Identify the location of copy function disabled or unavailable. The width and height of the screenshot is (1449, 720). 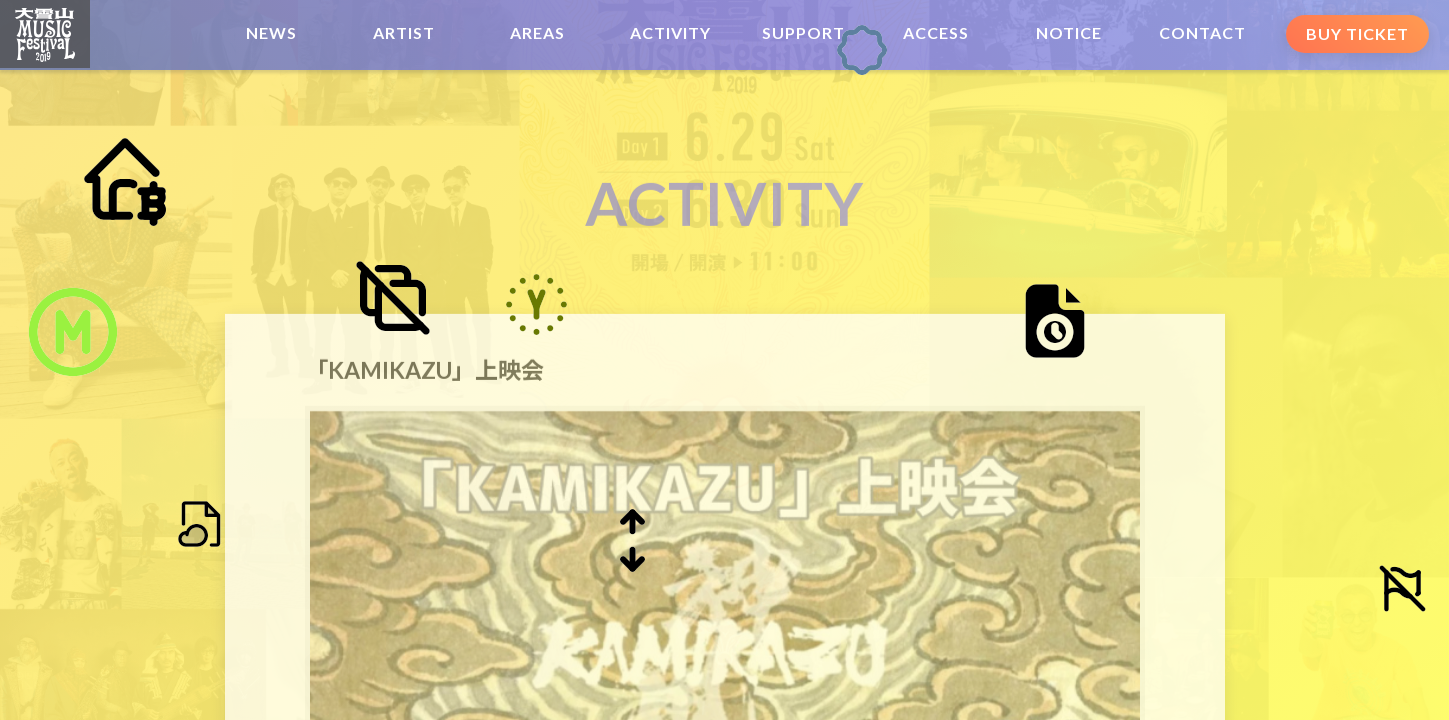
(393, 298).